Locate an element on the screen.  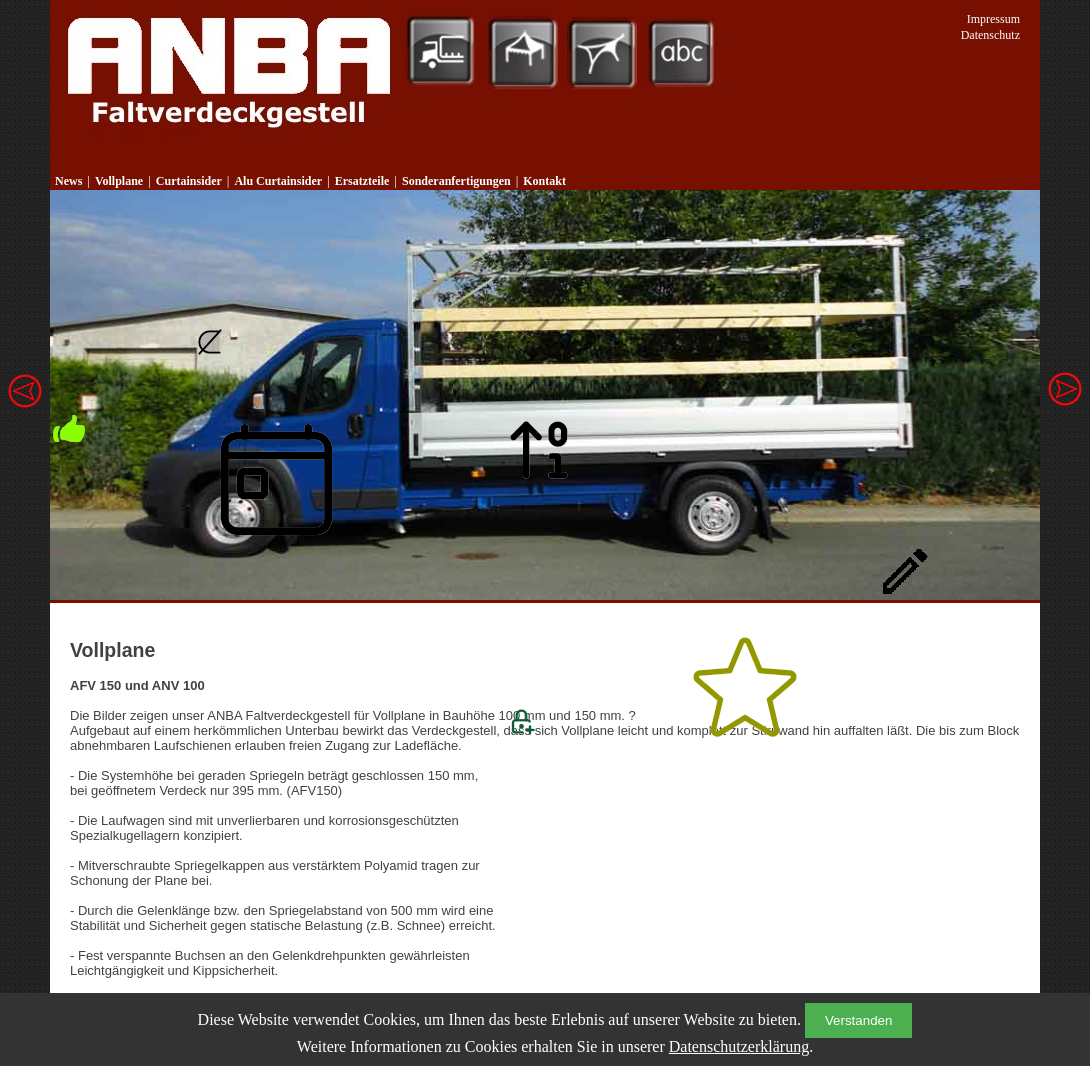
add a new password or security credential is located at coordinates (521, 721).